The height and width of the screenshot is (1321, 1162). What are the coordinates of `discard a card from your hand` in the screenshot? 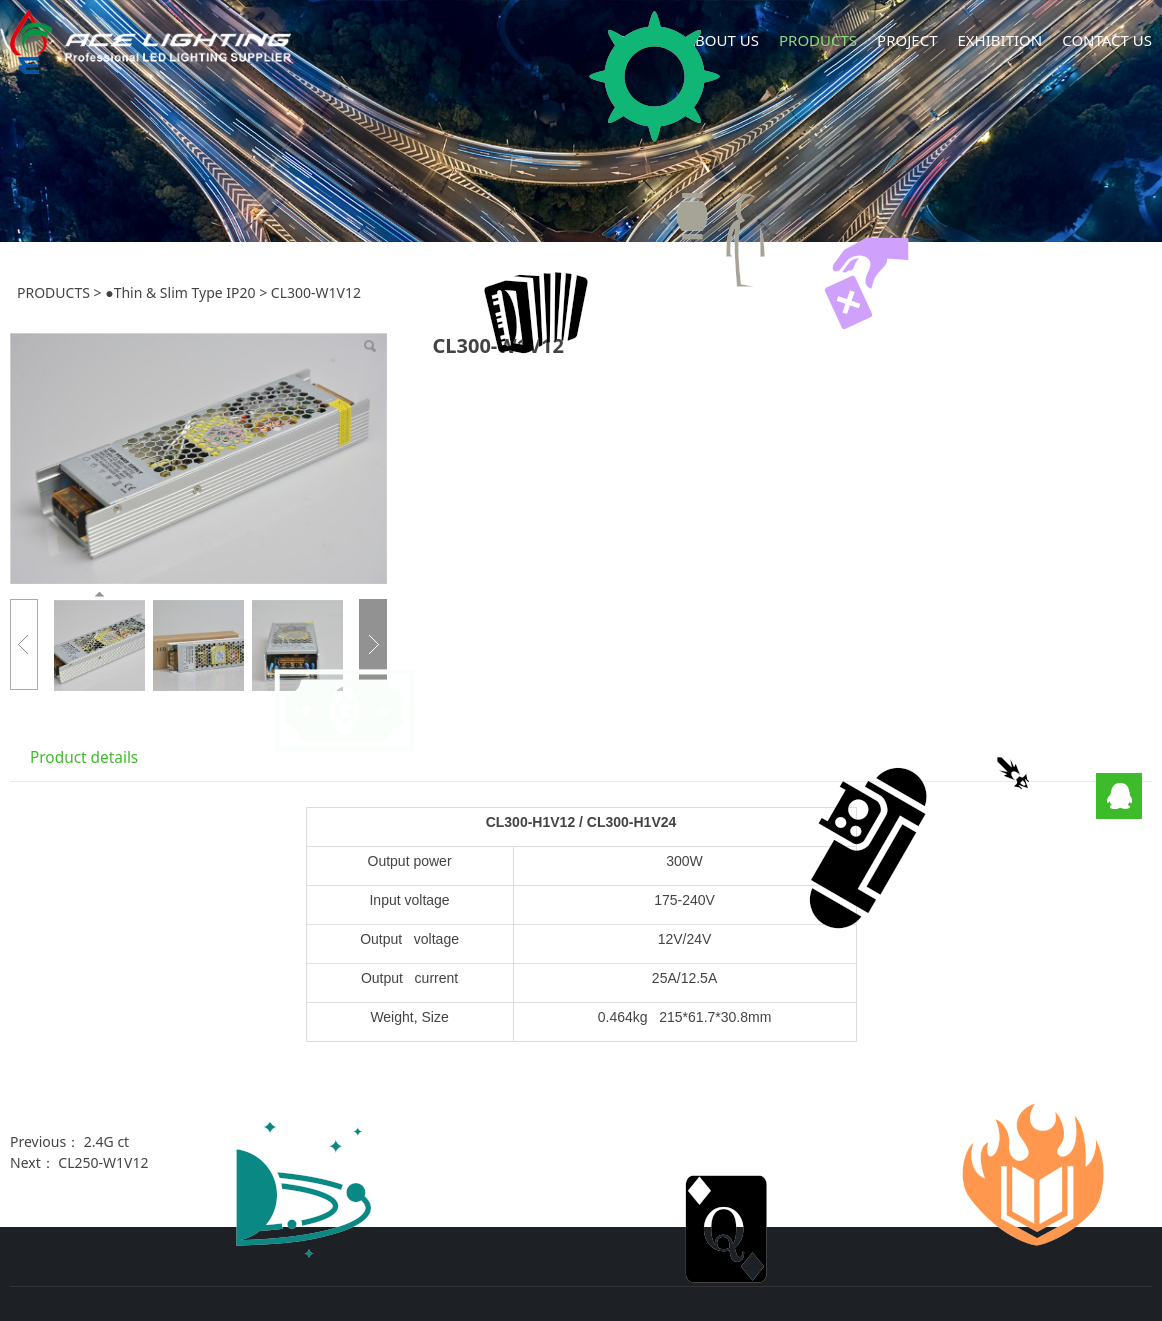 It's located at (862, 283).